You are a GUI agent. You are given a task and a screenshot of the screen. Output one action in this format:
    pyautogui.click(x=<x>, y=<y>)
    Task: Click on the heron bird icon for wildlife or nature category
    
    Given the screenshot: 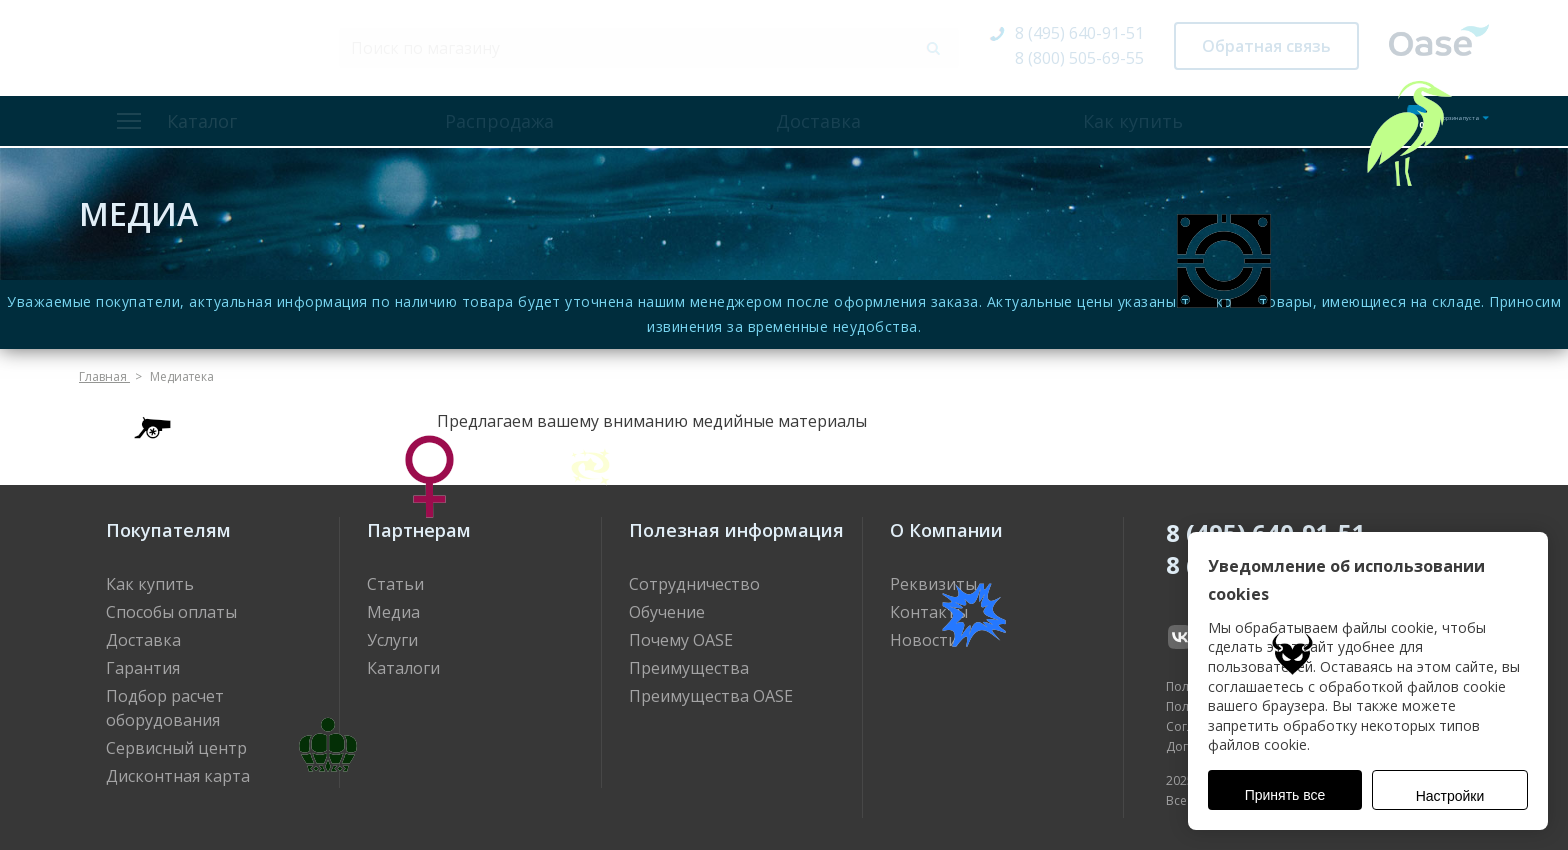 What is the action you would take?
    pyautogui.click(x=1410, y=132)
    